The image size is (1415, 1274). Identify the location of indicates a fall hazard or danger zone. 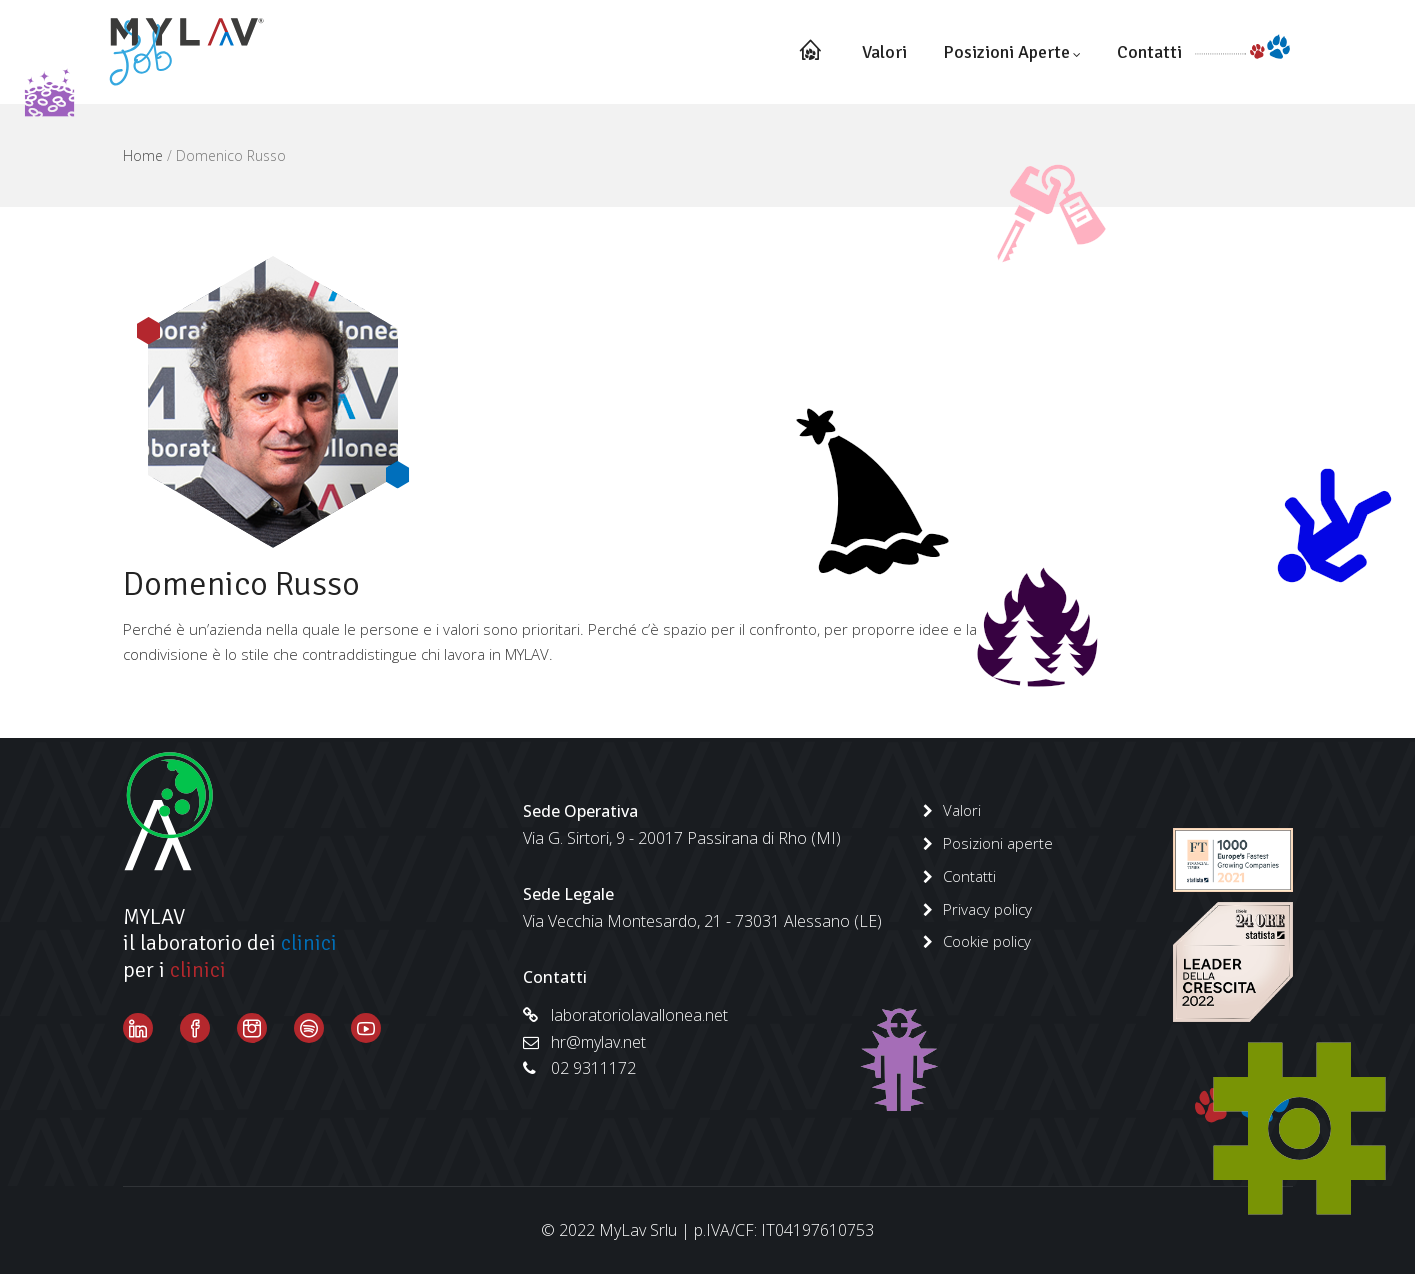
(1334, 525).